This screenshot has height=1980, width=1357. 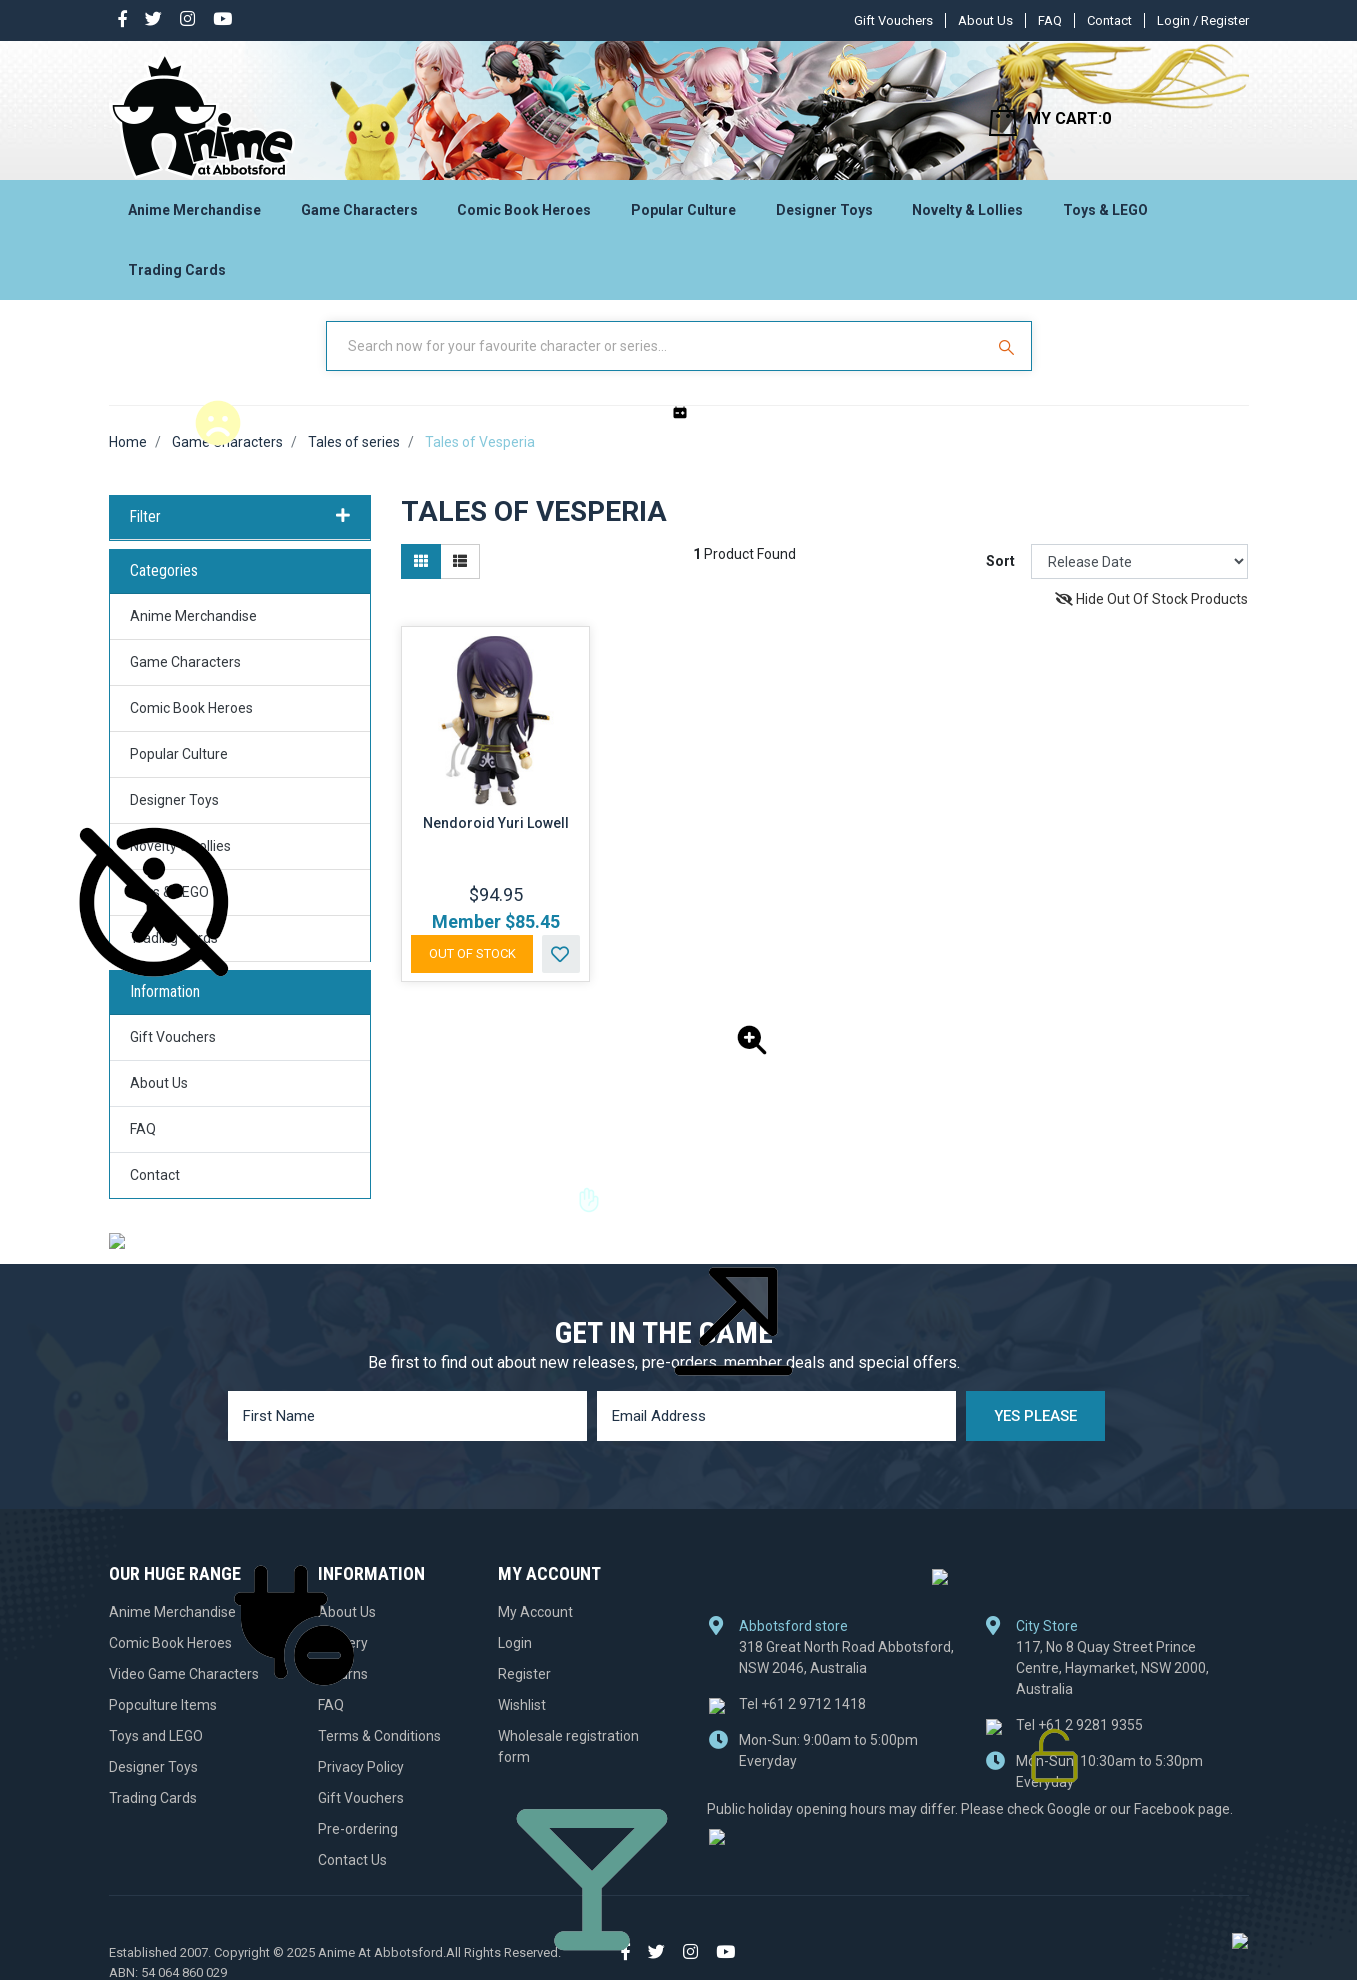 I want to click on stop or pause an action, so click(x=589, y=1200).